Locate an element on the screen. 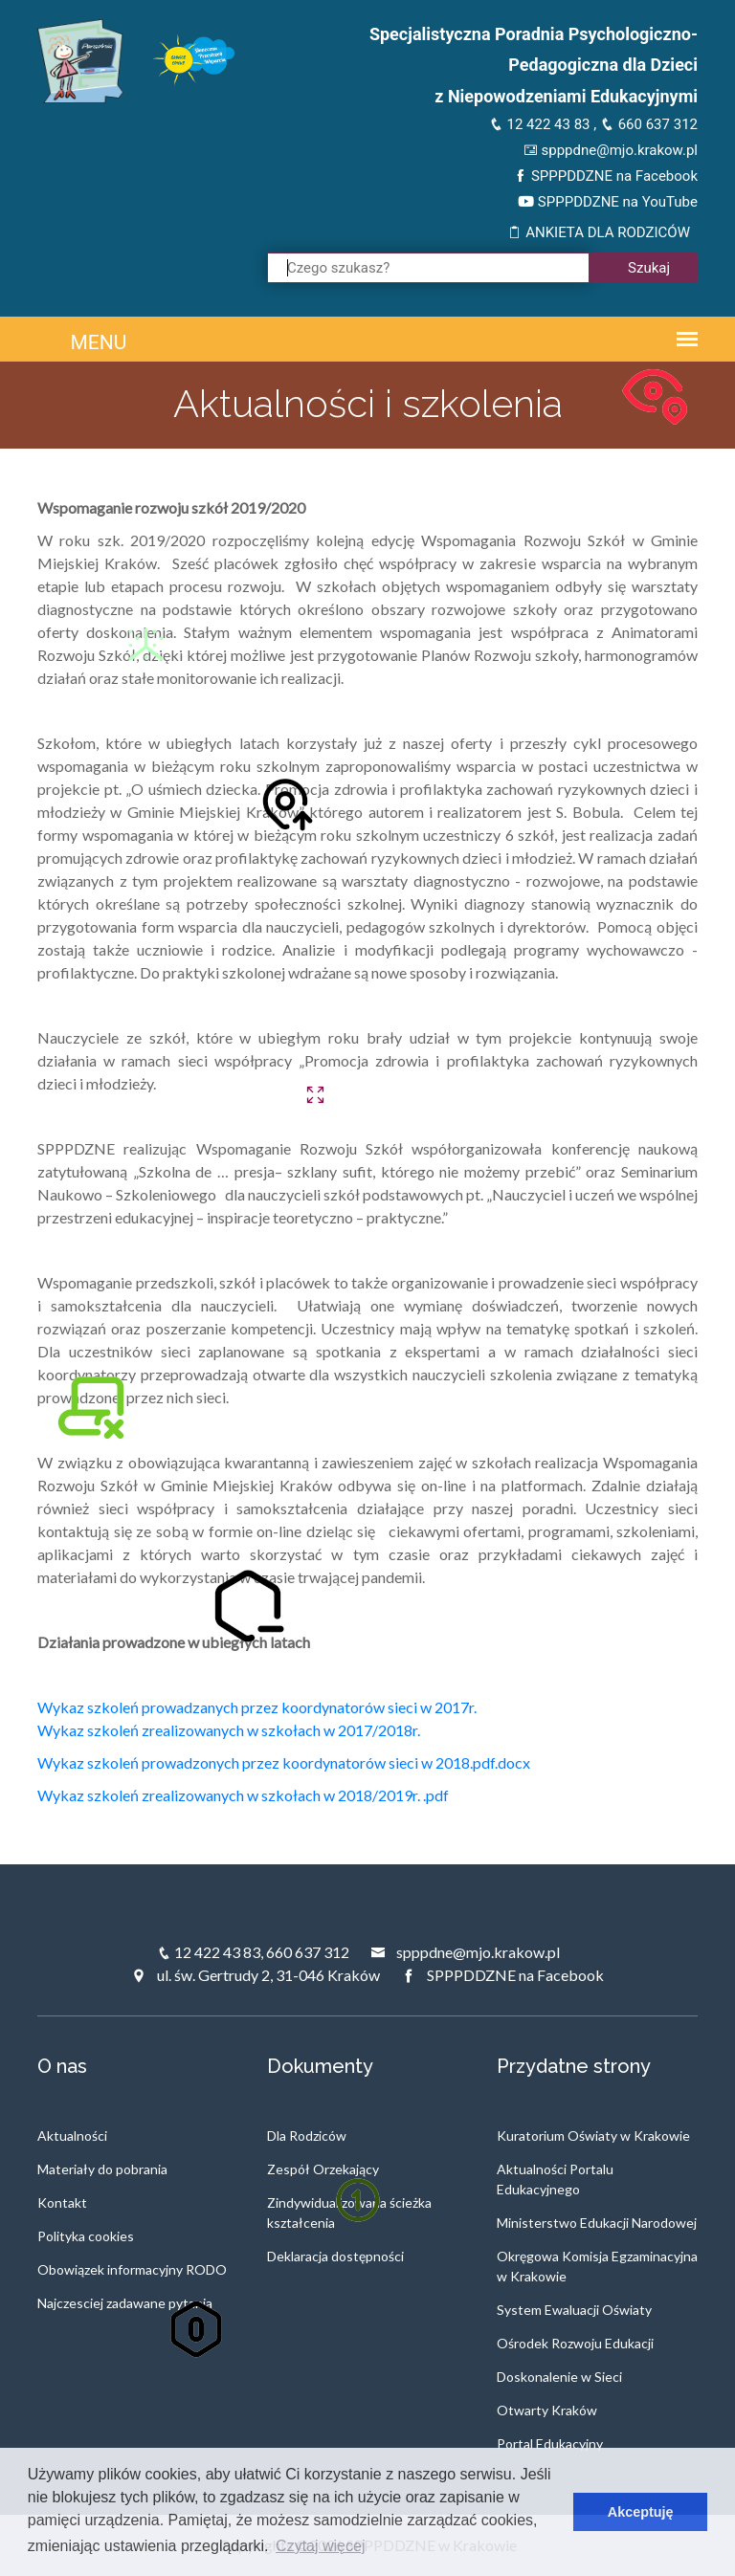  indicates the first step in a process or tutorial is located at coordinates (358, 2200).